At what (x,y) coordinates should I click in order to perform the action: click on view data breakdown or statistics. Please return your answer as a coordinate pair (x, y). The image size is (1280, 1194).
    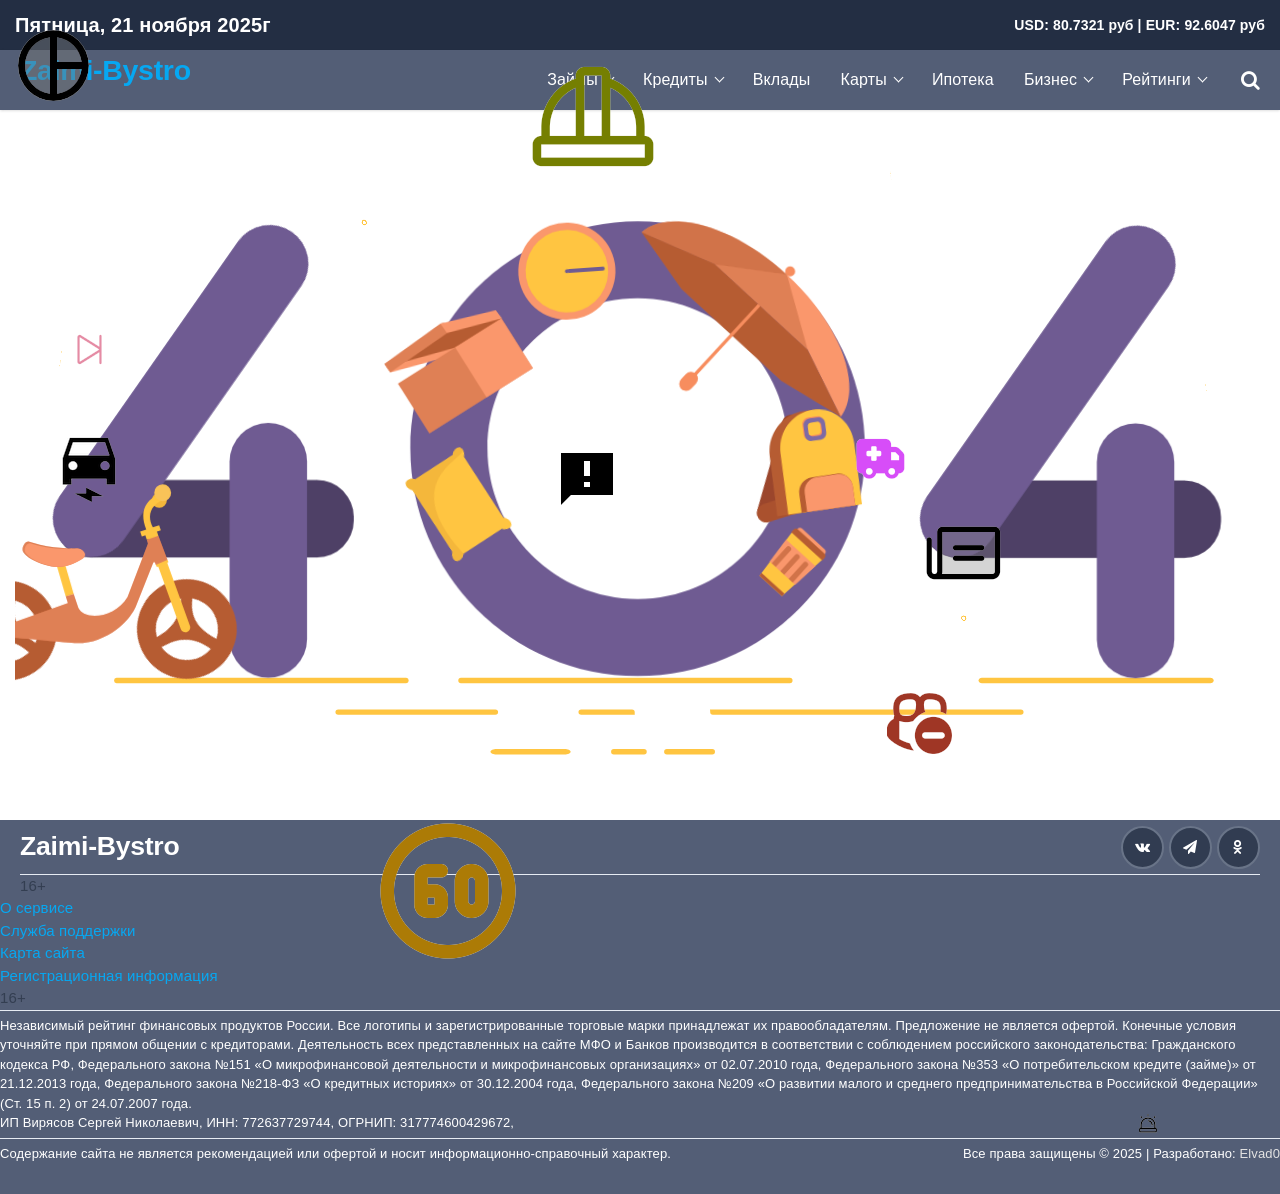
    Looking at the image, I should click on (53, 65).